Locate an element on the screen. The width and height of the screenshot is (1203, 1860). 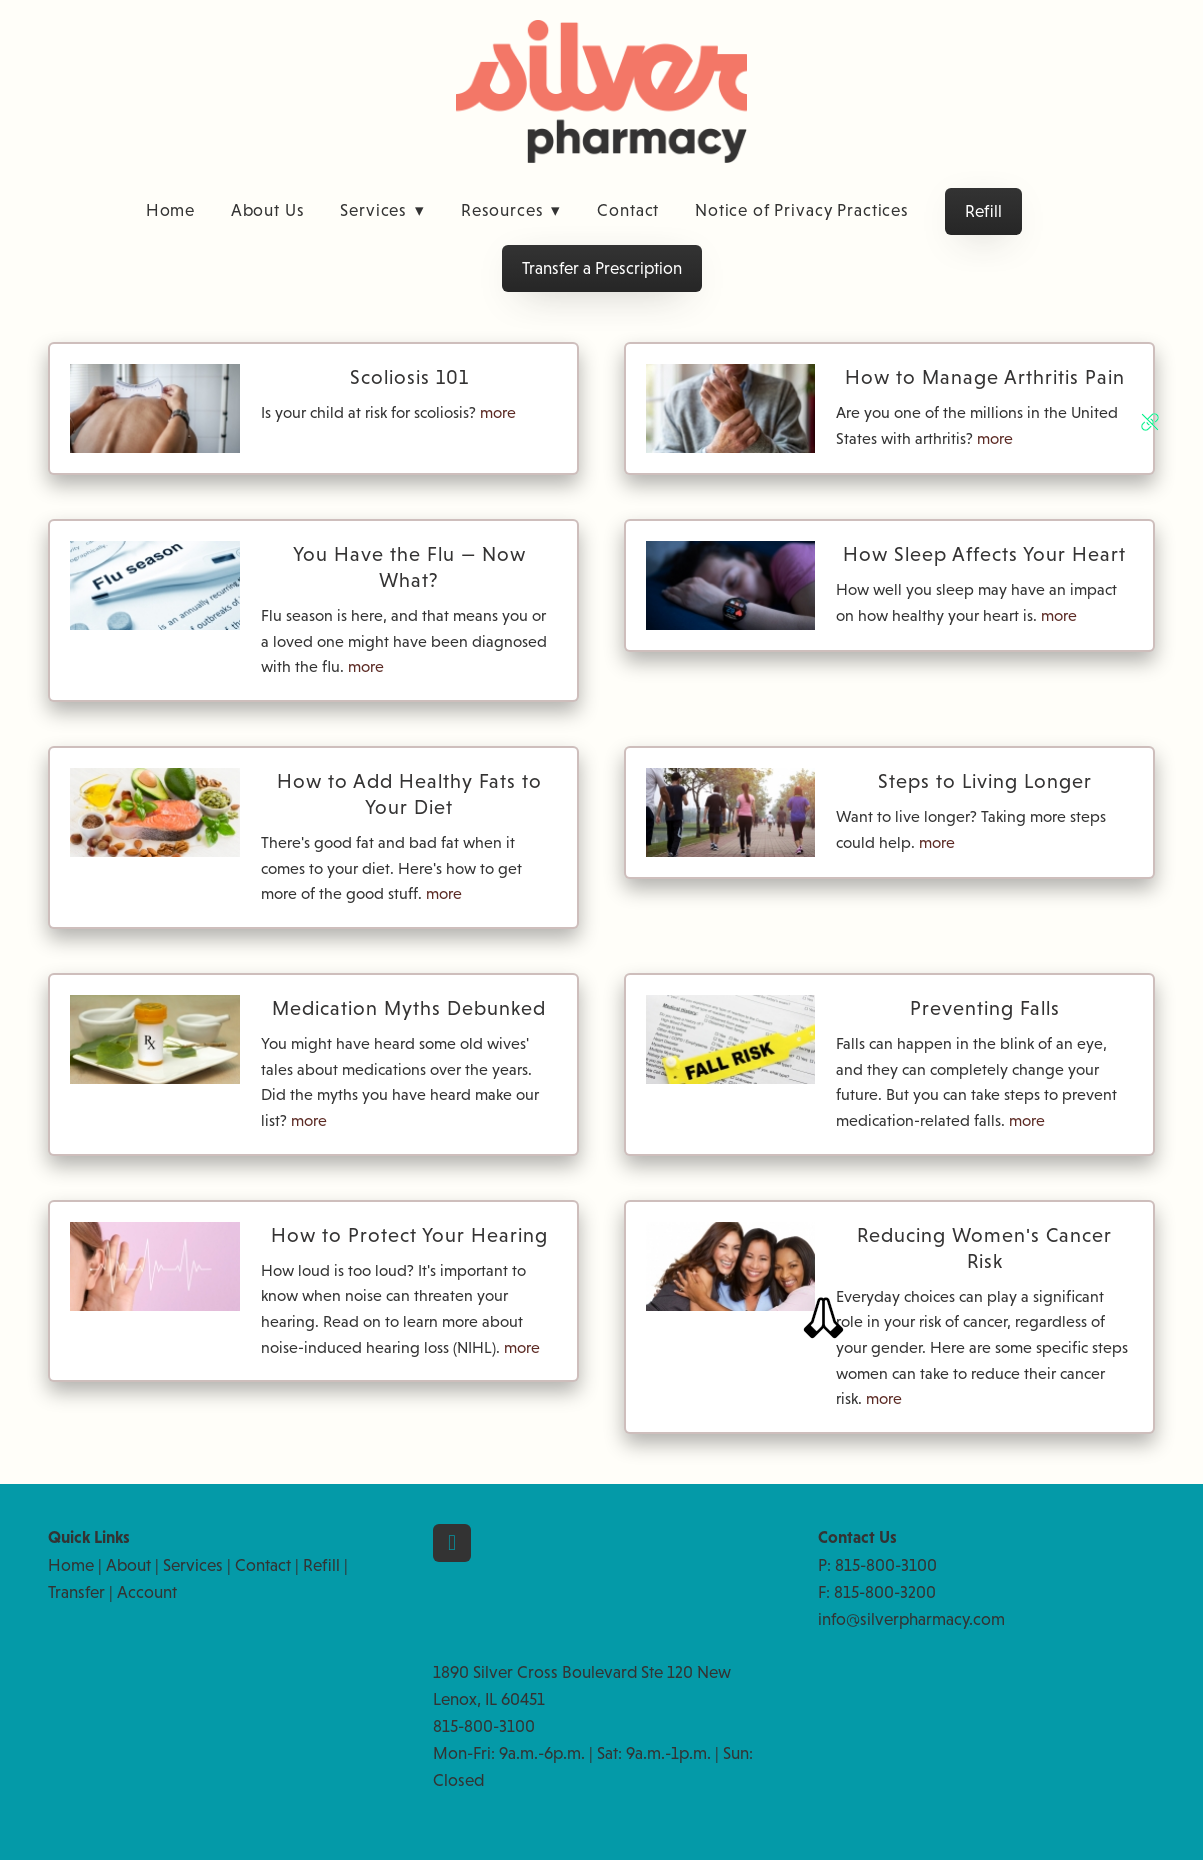
unlink or disconnect a linked item is located at coordinates (1150, 422).